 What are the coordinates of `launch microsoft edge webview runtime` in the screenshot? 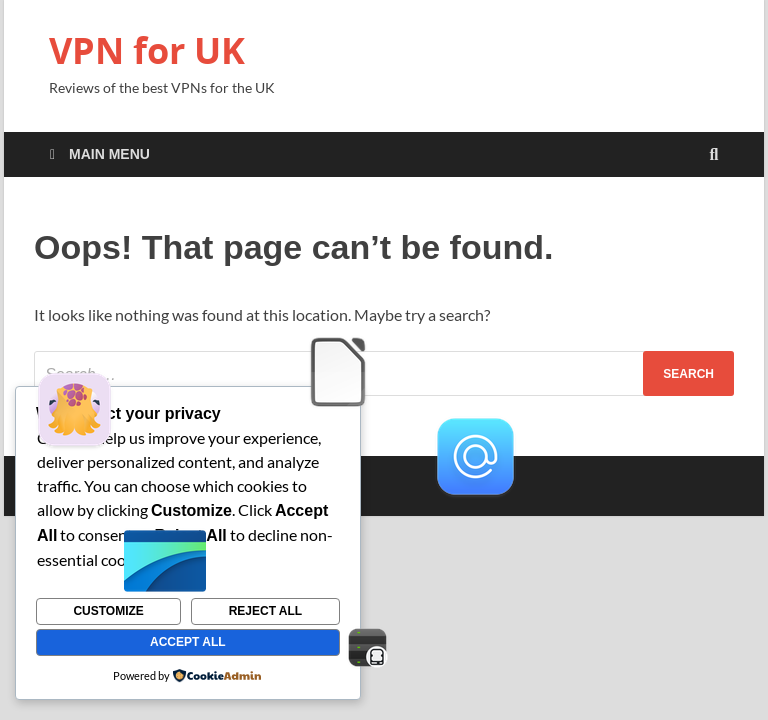 It's located at (165, 561).